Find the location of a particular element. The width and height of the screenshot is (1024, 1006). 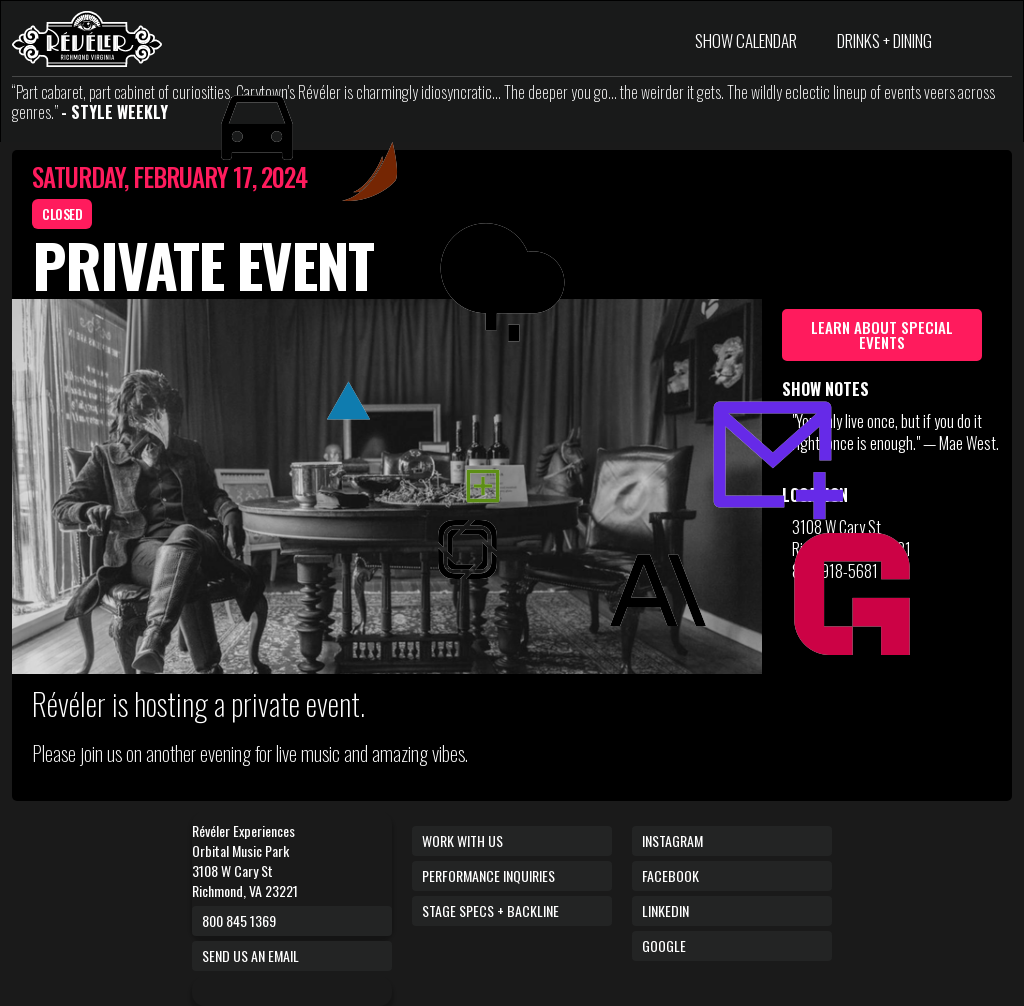

add a new item or create new content is located at coordinates (483, 486).